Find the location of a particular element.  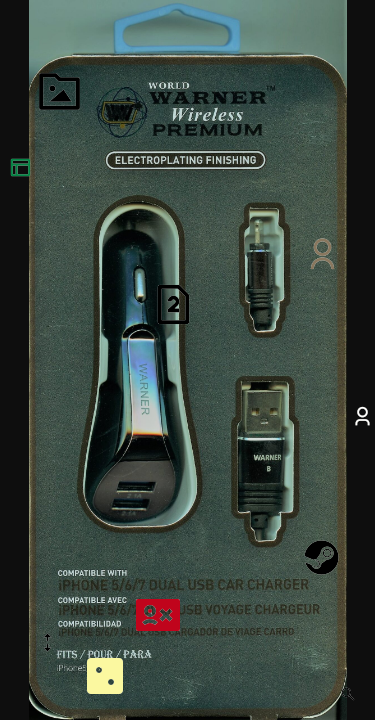

indicates SIM card 2 is active is located at coordinates (173, 304).